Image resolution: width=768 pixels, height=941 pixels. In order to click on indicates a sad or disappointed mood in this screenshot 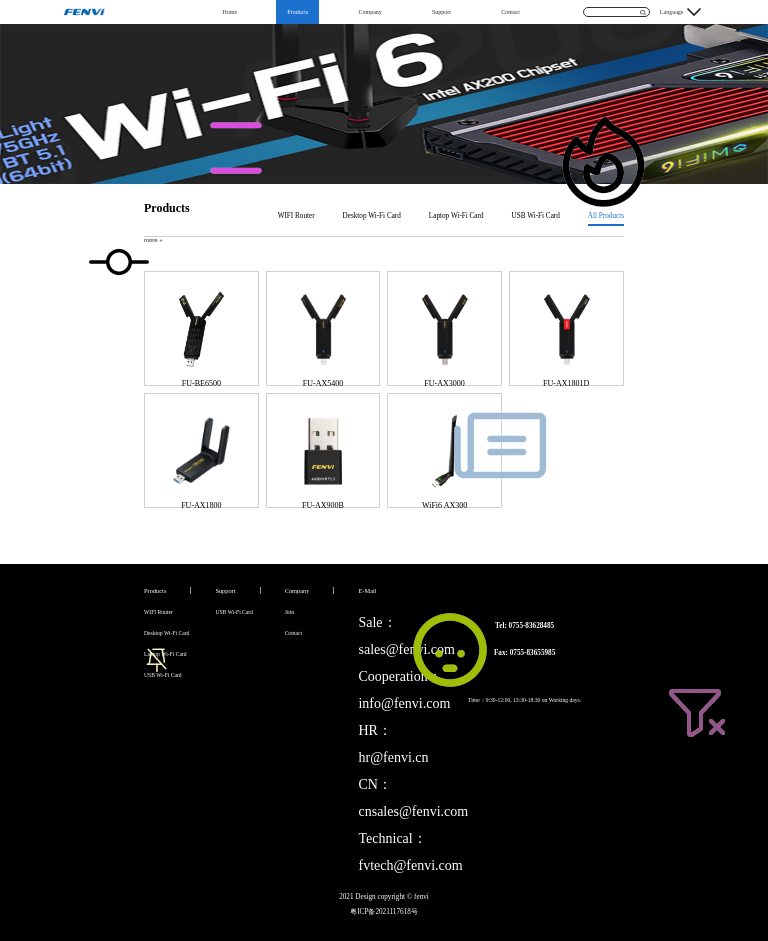, I will do `click(450, 650)`.